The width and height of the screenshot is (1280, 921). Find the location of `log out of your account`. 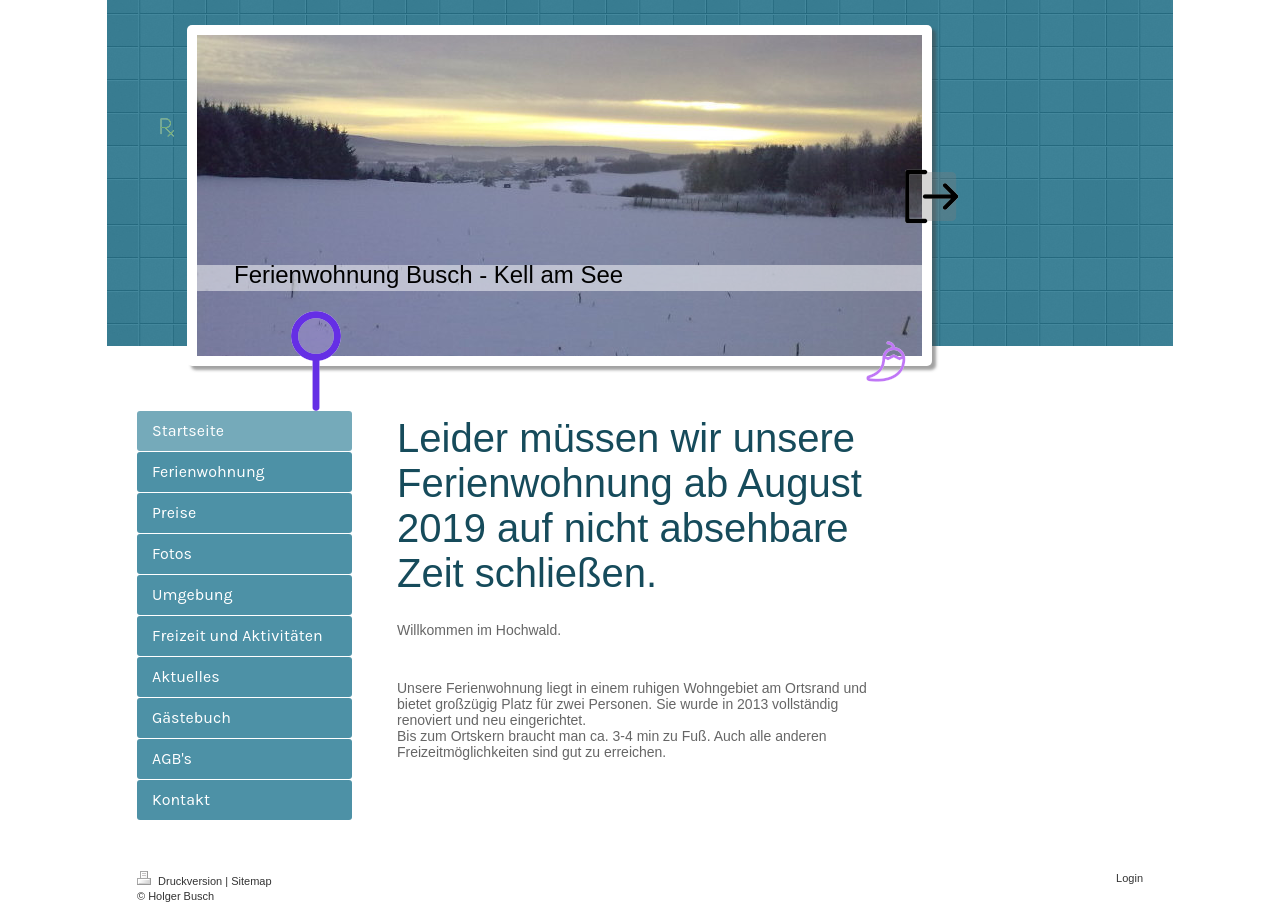

log out of your account is located at coordinates (929, 196).